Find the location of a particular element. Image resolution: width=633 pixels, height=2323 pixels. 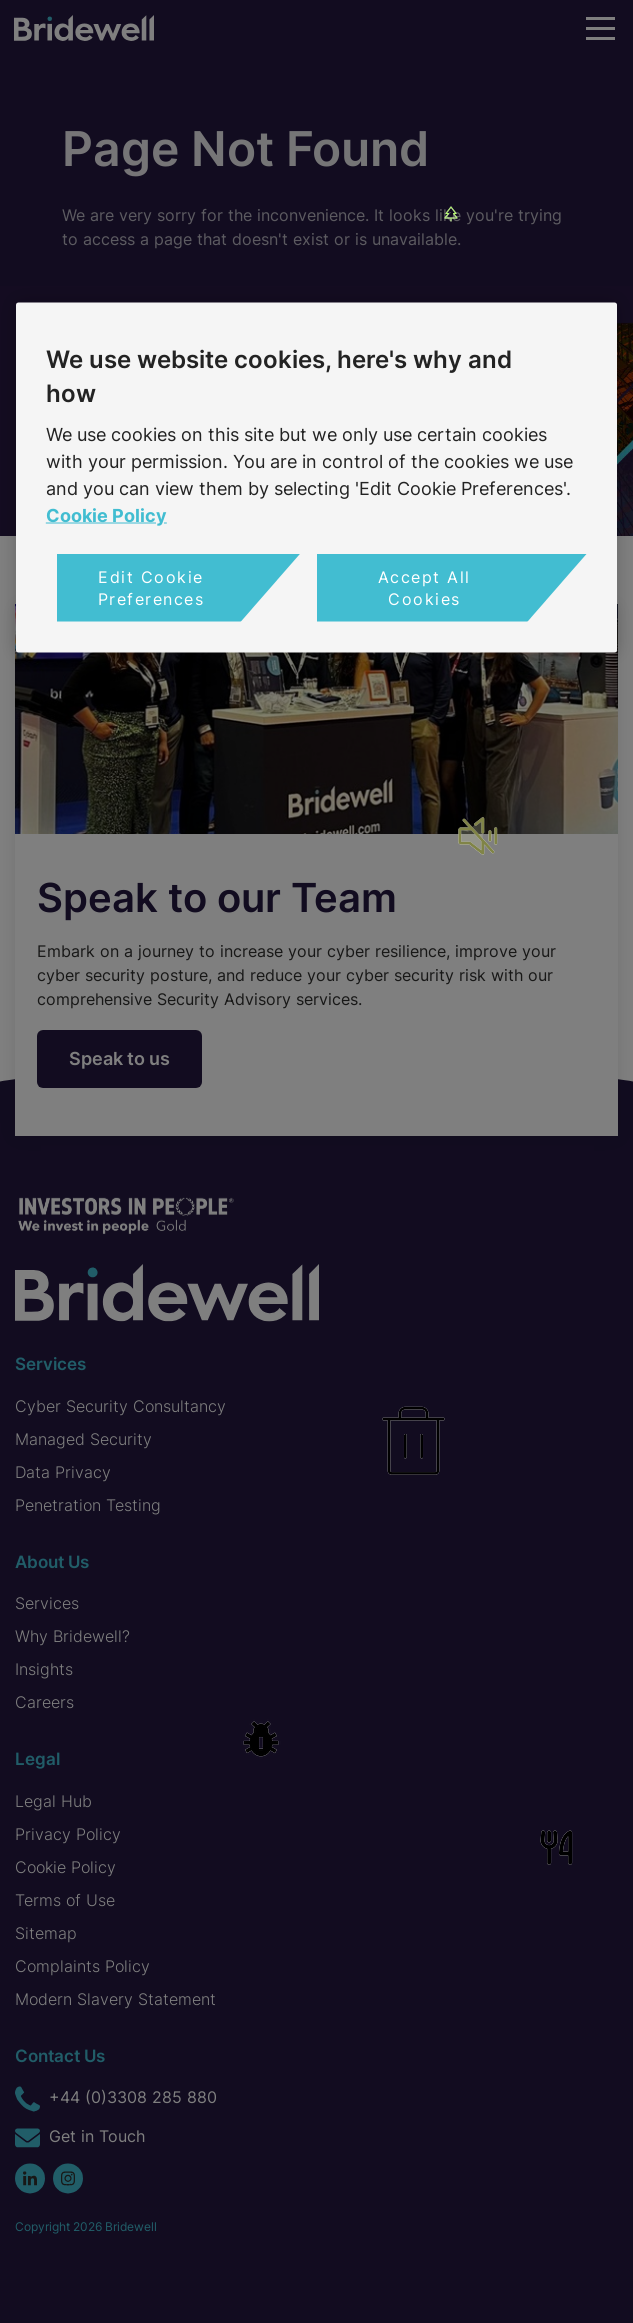

find pest control services nearby is located at coordinates (261, 1739).